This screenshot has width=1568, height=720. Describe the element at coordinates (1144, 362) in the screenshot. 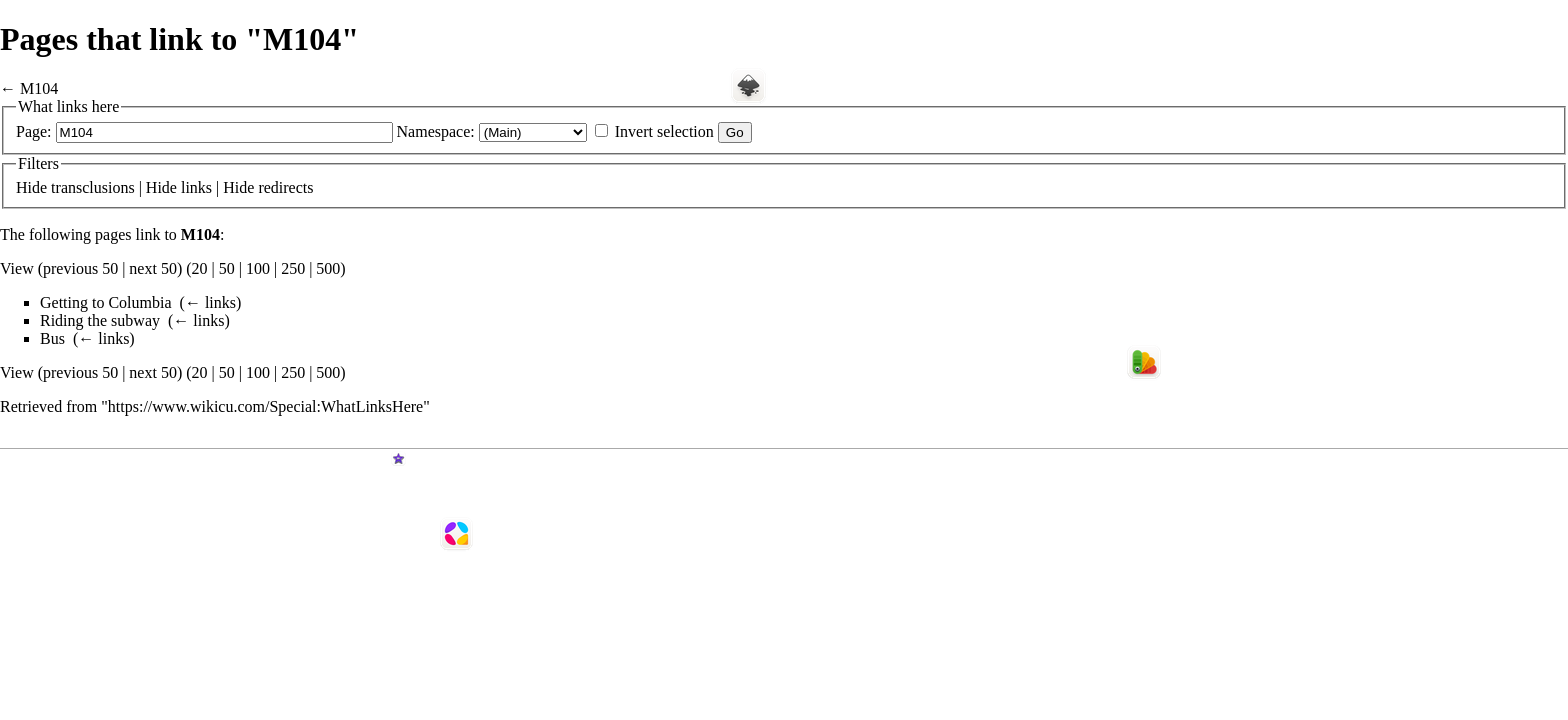

I see `open sk1 color picker application` at that location.